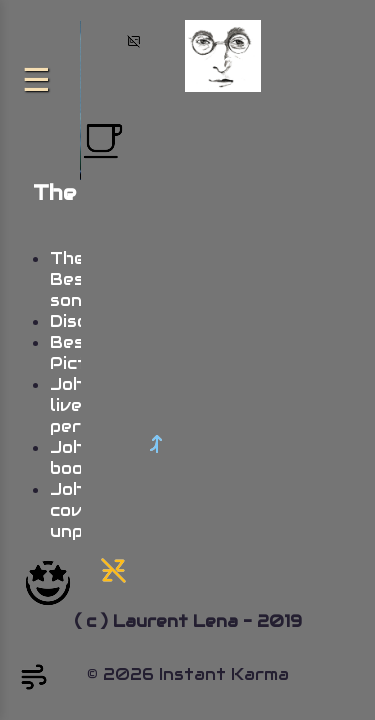 Image resolution: width=375 pixels, height=720 pixels. Describe the element at coordinates (113, 570) in the screenshot. I see `disable sleep mode` at that location.